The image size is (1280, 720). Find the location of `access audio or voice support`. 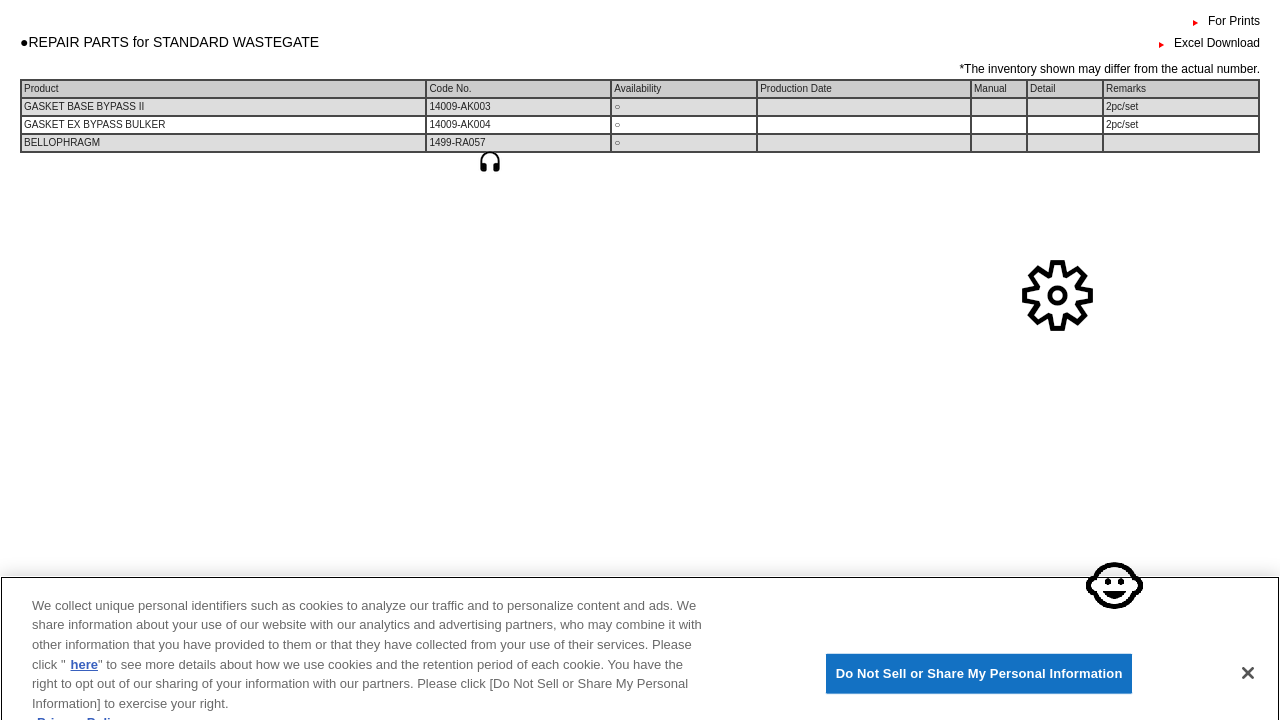

access audio or voice support is located at coordinates (490, 163).